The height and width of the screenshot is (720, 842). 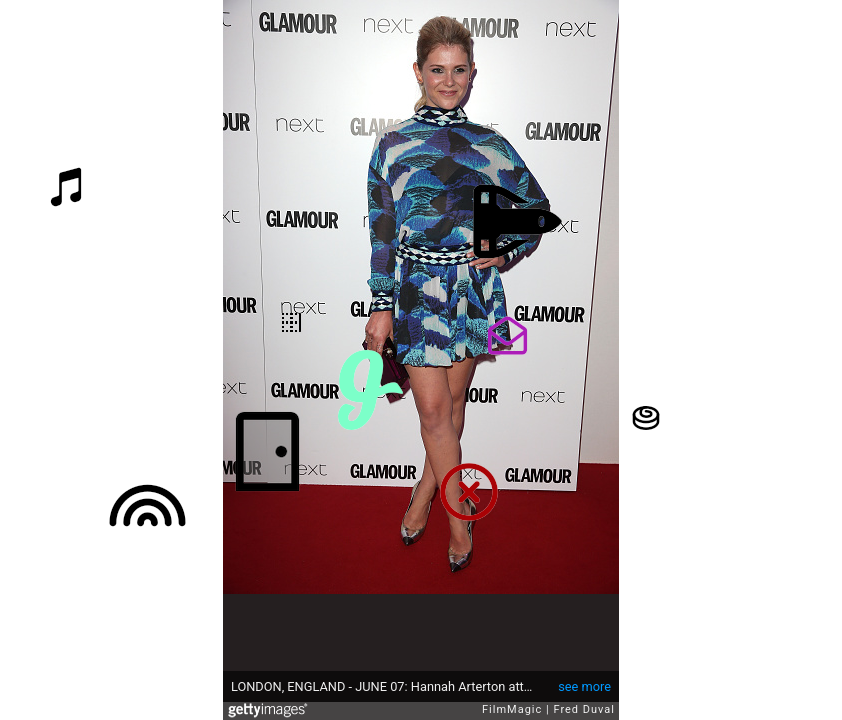 I want to click on apply border to the right edge of a cell or selection, so click(x=291, y=322).